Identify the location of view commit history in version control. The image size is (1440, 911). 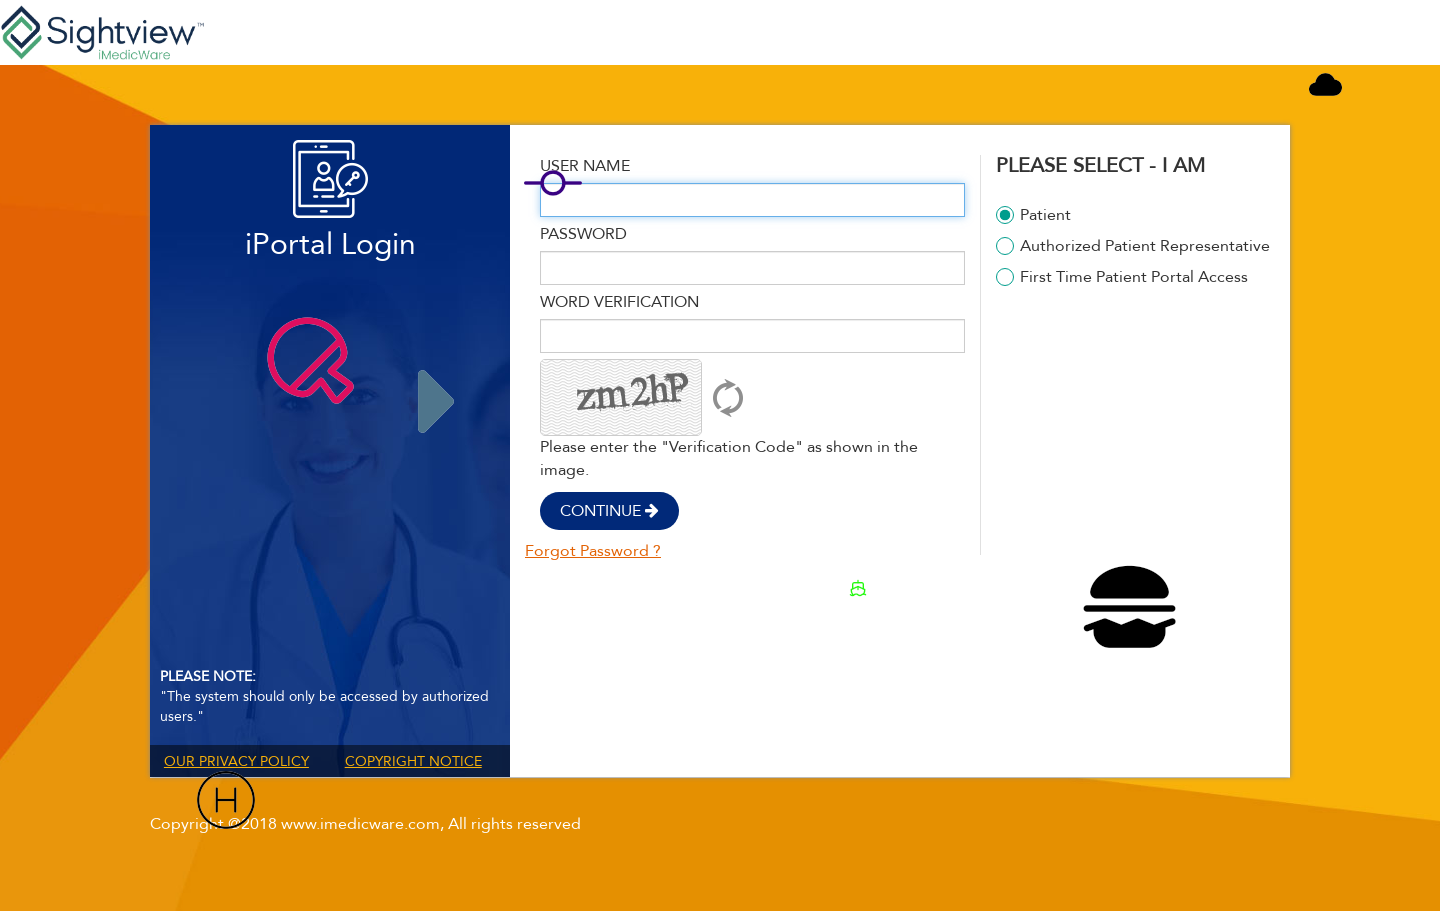
(553, 183).